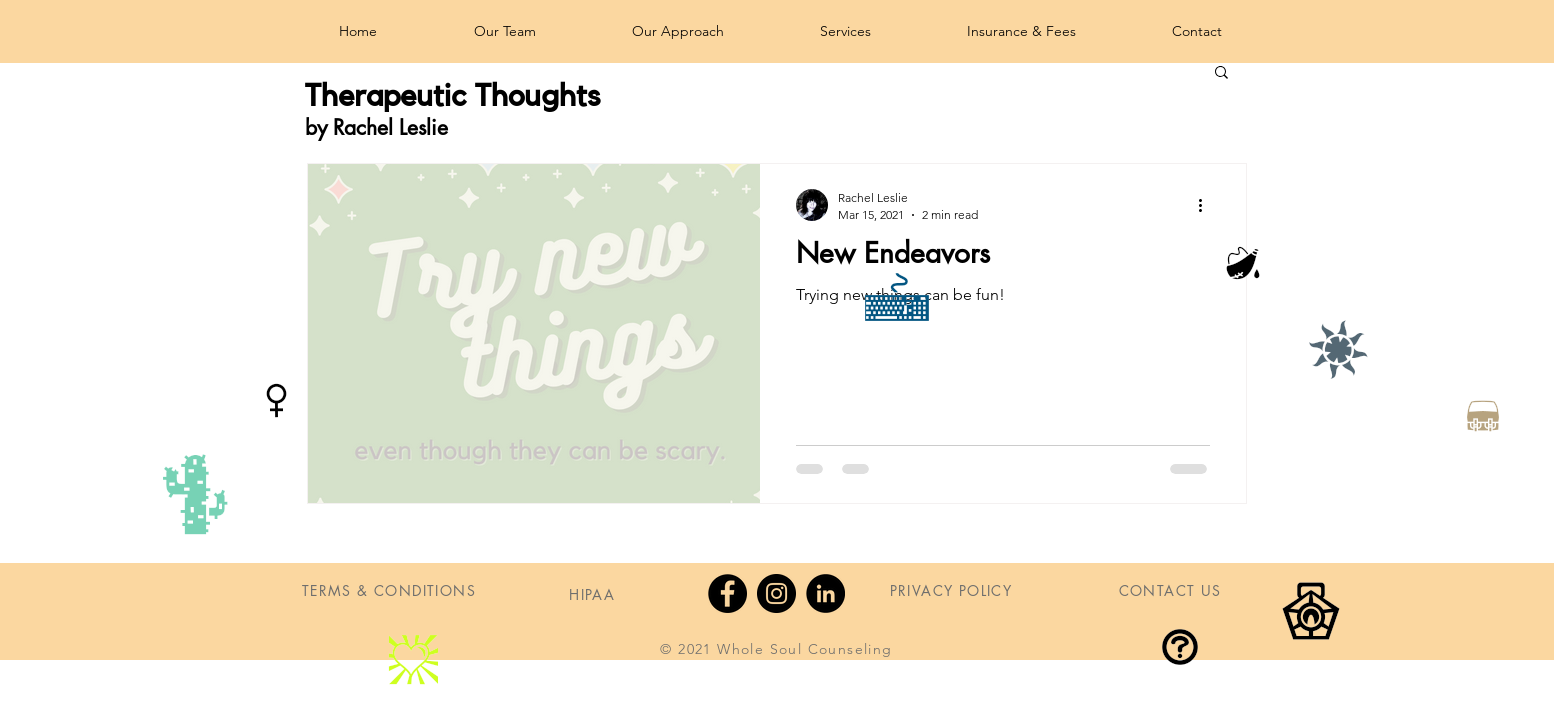  Describe the element at coordinates (187, 494) in the screenshot. I see `desert or arid environment indicator` at that location.